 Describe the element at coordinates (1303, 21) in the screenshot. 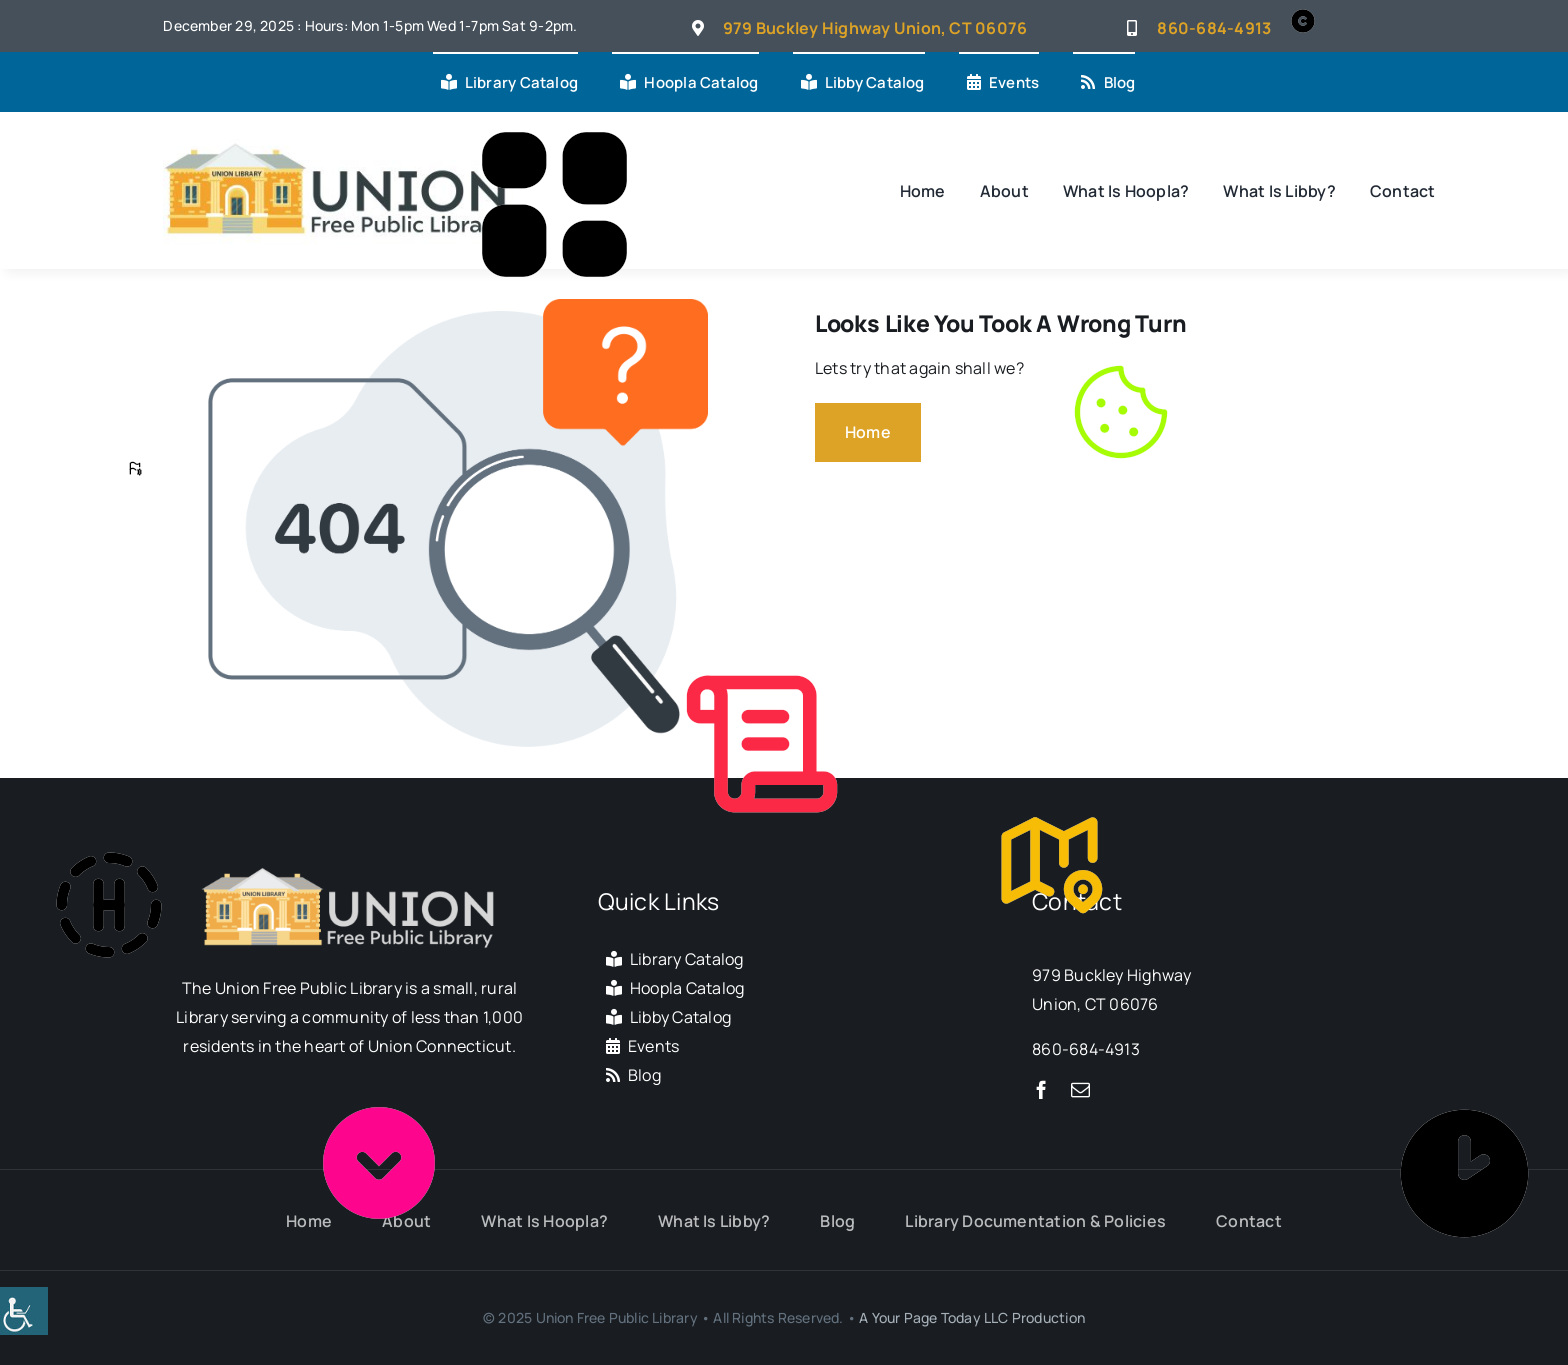

I see `indicates copyrighted content` at that location.